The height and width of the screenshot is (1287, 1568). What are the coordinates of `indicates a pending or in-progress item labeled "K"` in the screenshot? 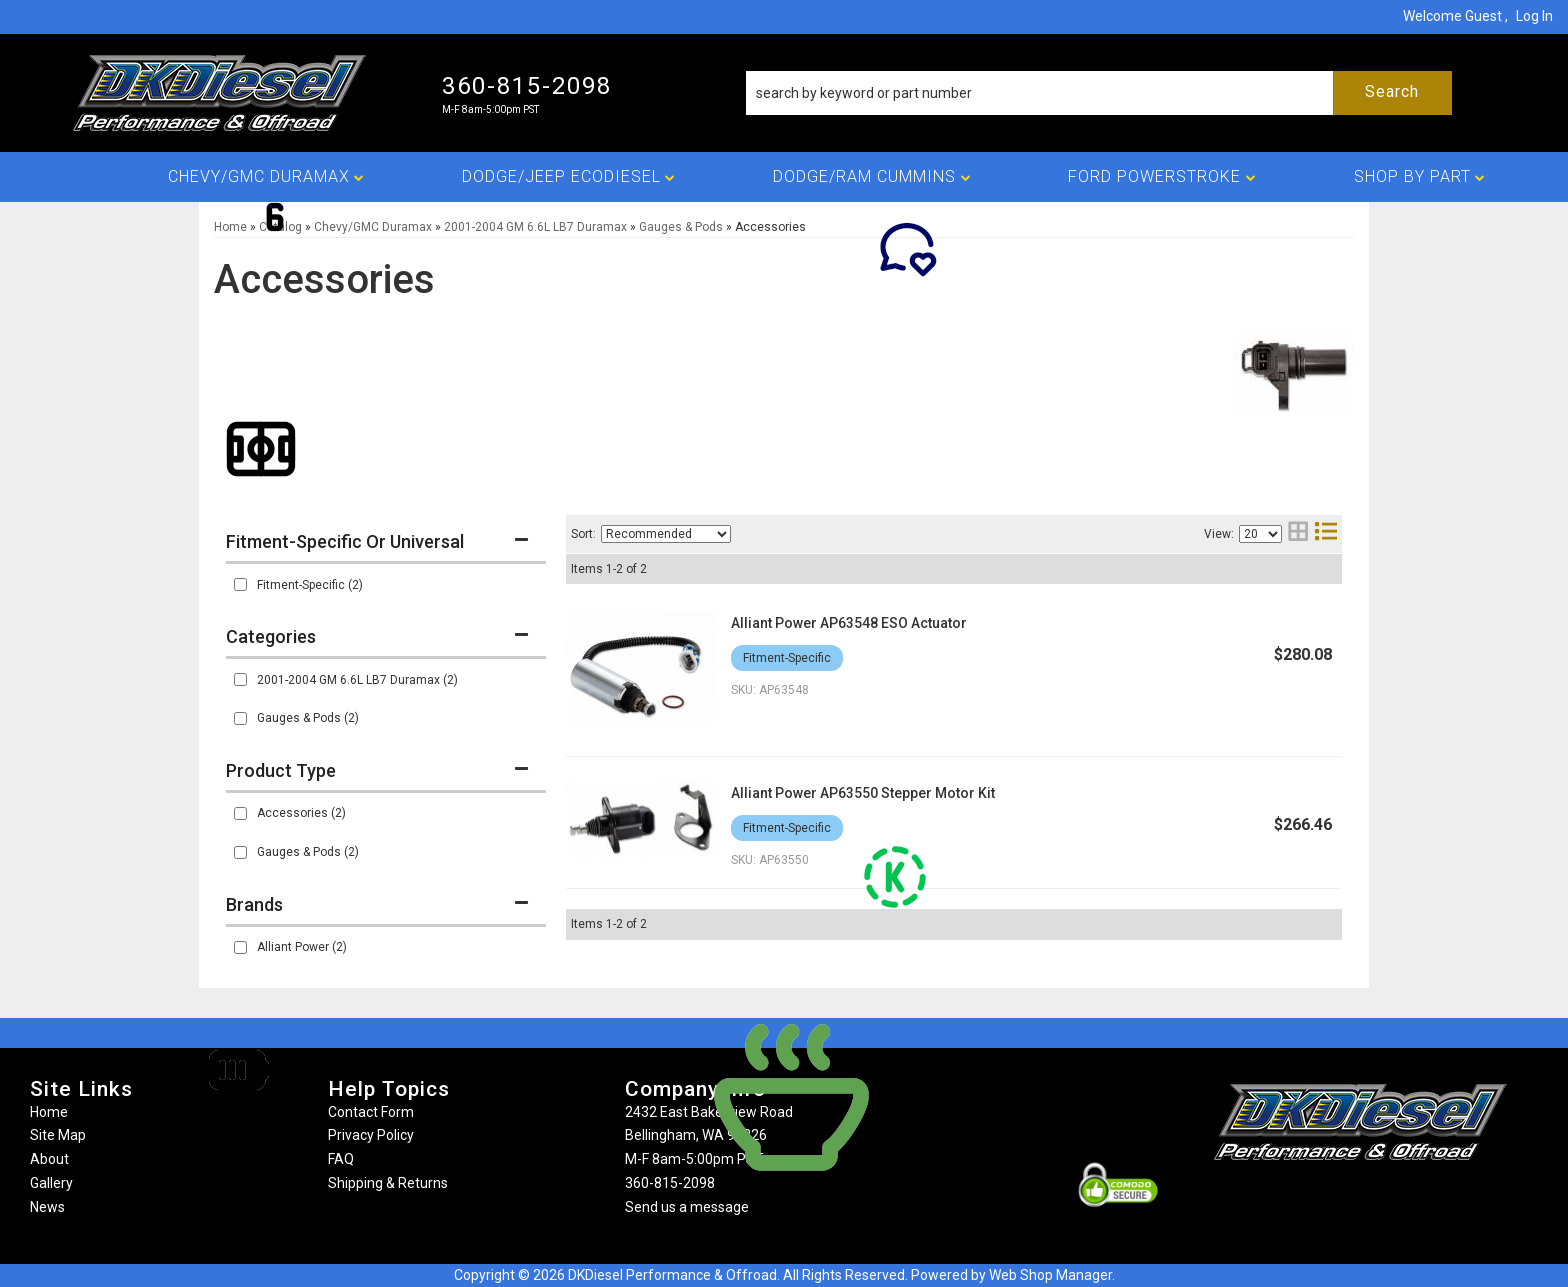 It's located at (895, 877).